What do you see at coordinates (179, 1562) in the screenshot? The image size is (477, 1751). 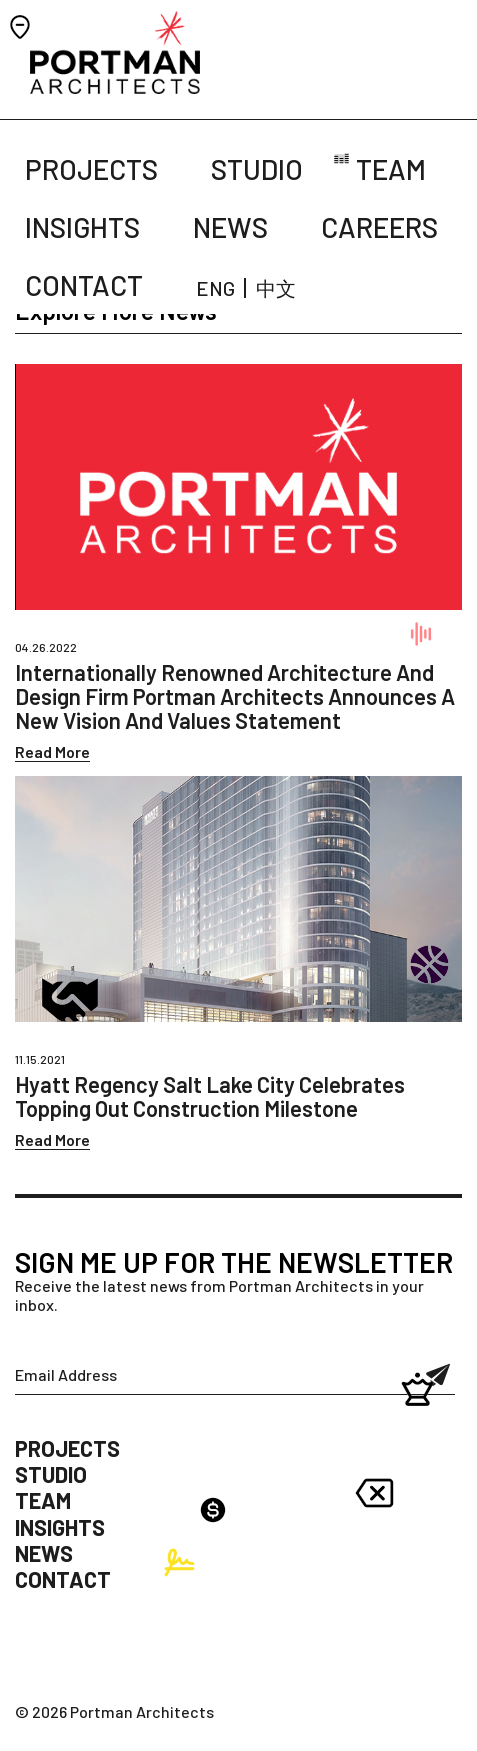 I see `add your signature to a document` at bounding box center [179, 1562].